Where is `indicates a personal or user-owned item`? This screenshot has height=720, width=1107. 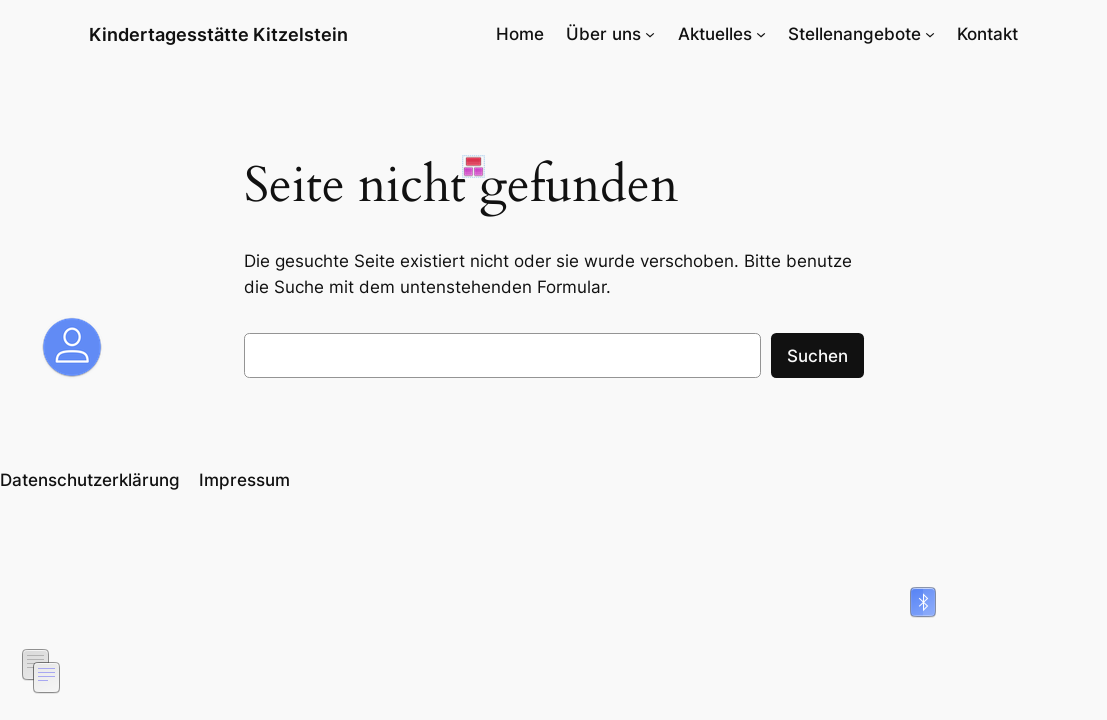
indicates a personal or user-owned item is located at coordinates (72, 347).